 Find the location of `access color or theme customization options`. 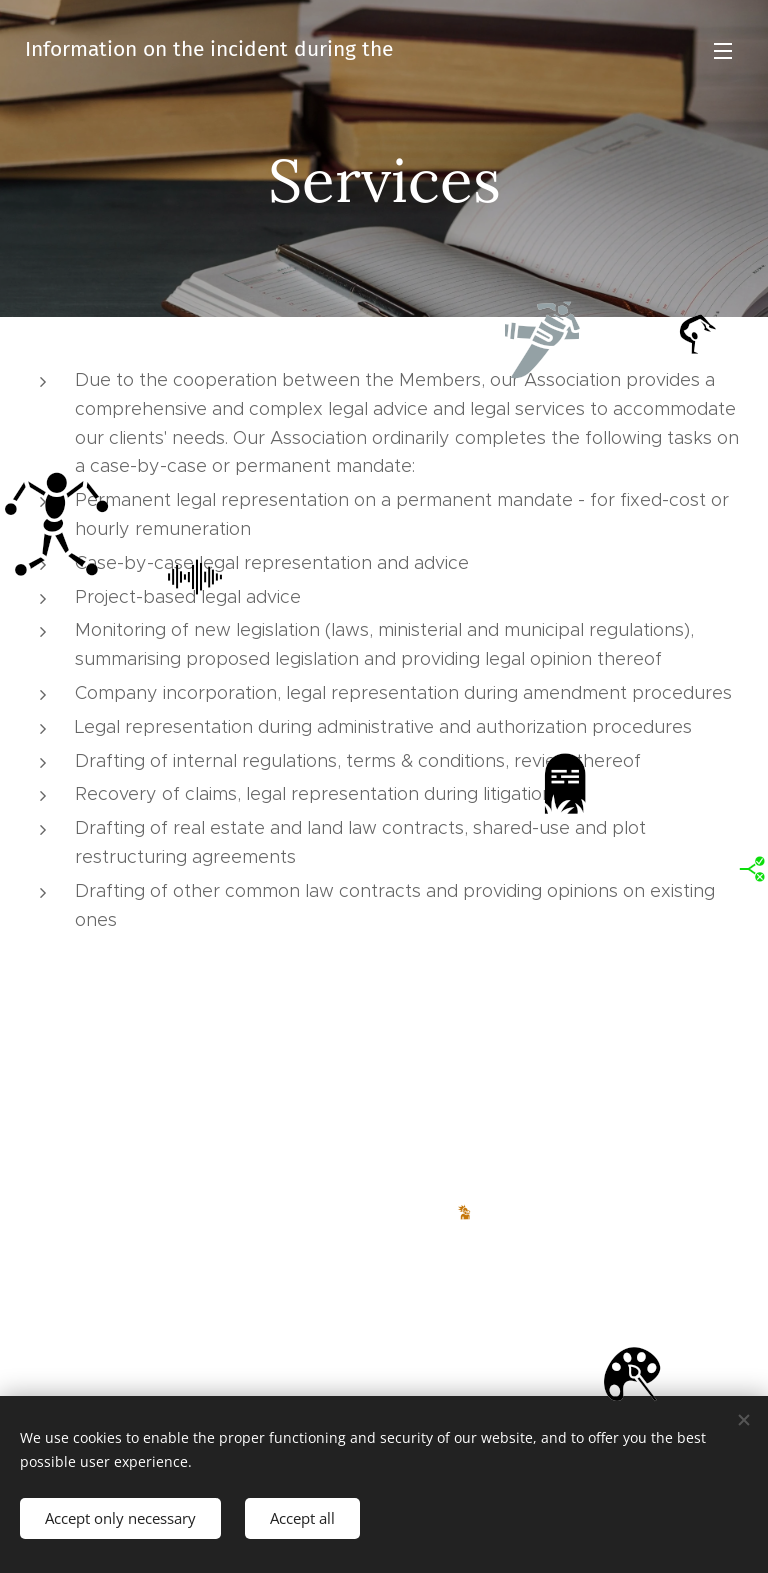

access color or theme customization options is located at coordinates (632, 1374).